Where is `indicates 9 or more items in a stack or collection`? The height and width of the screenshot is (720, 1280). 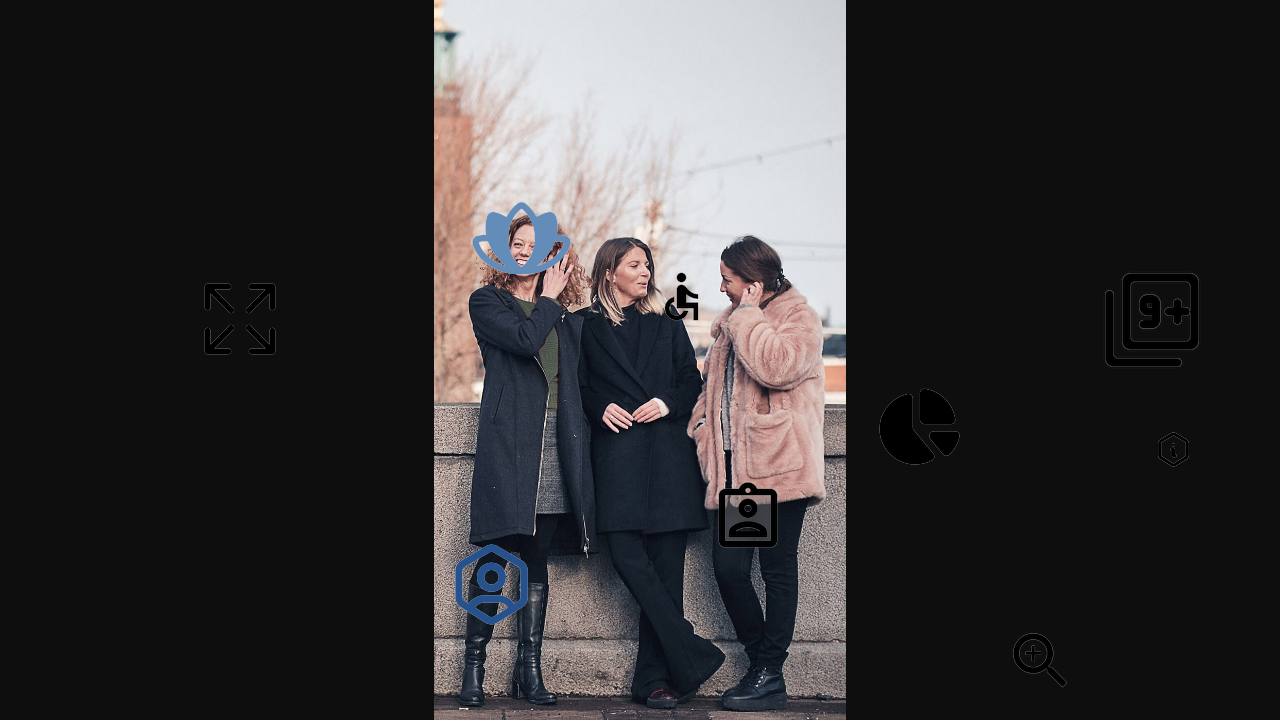 indicates 9 or more items in a stack or collection is located at coordinates (1152, 320).